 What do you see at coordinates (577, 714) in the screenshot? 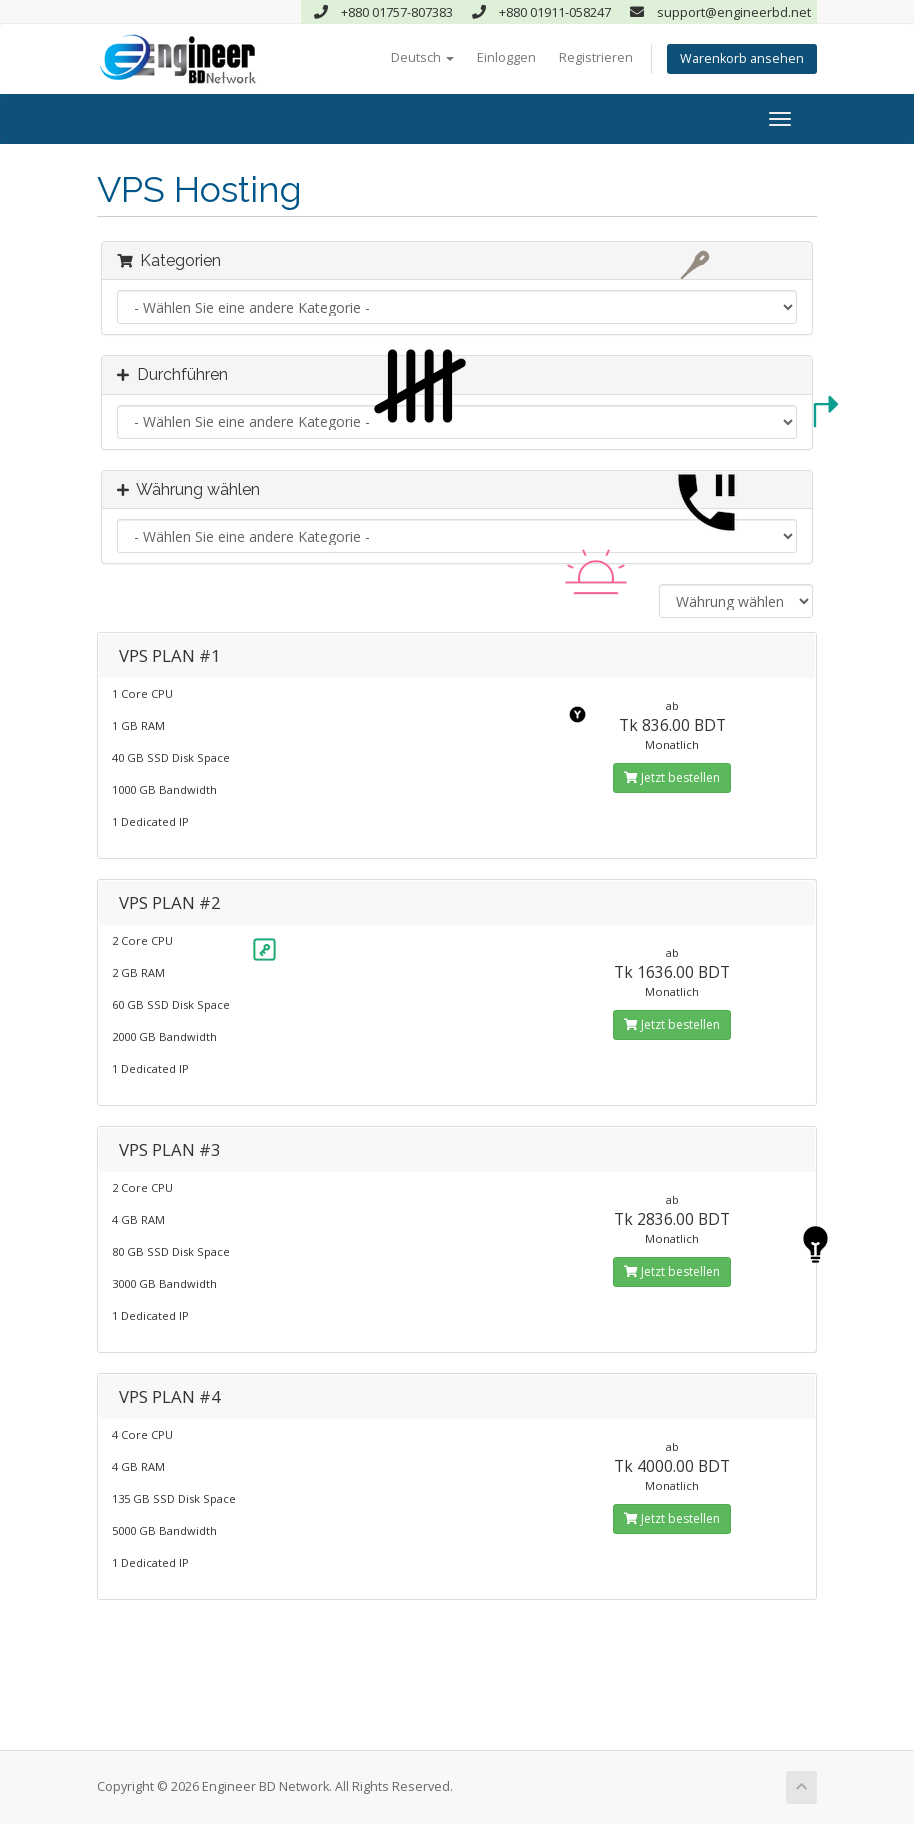
I see `press the Y button on xbox controller` at bounding box center [577, 714].